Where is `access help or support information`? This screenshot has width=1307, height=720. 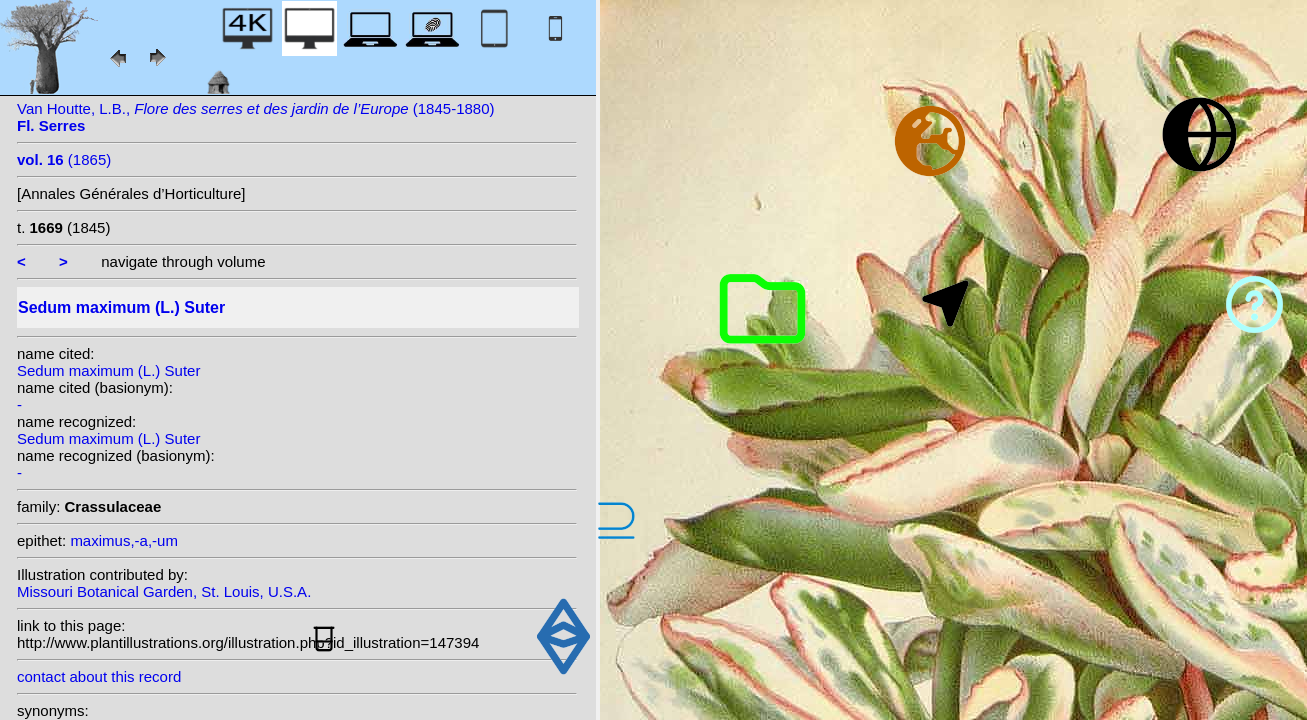 access help or support information is located at coordinates (1254, 304).